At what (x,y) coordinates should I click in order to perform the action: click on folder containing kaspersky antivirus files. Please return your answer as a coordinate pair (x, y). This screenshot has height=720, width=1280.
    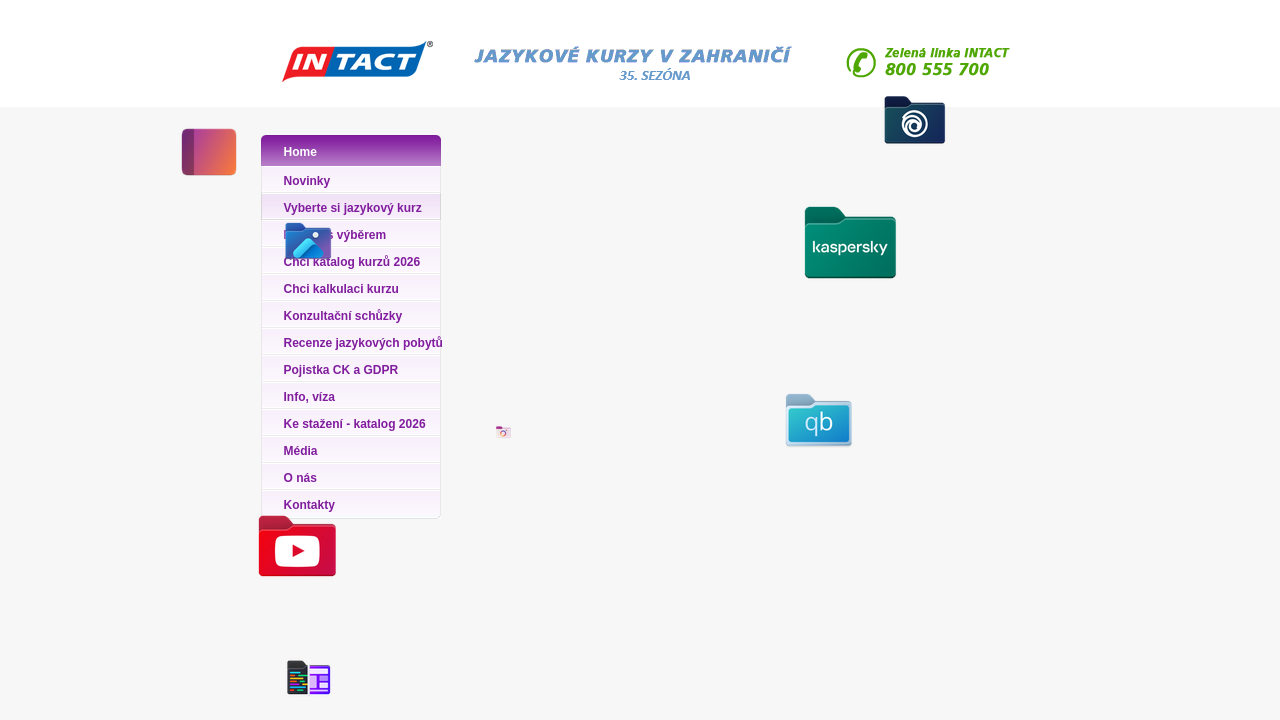
    Looking at the image, I should click on (850, 245).